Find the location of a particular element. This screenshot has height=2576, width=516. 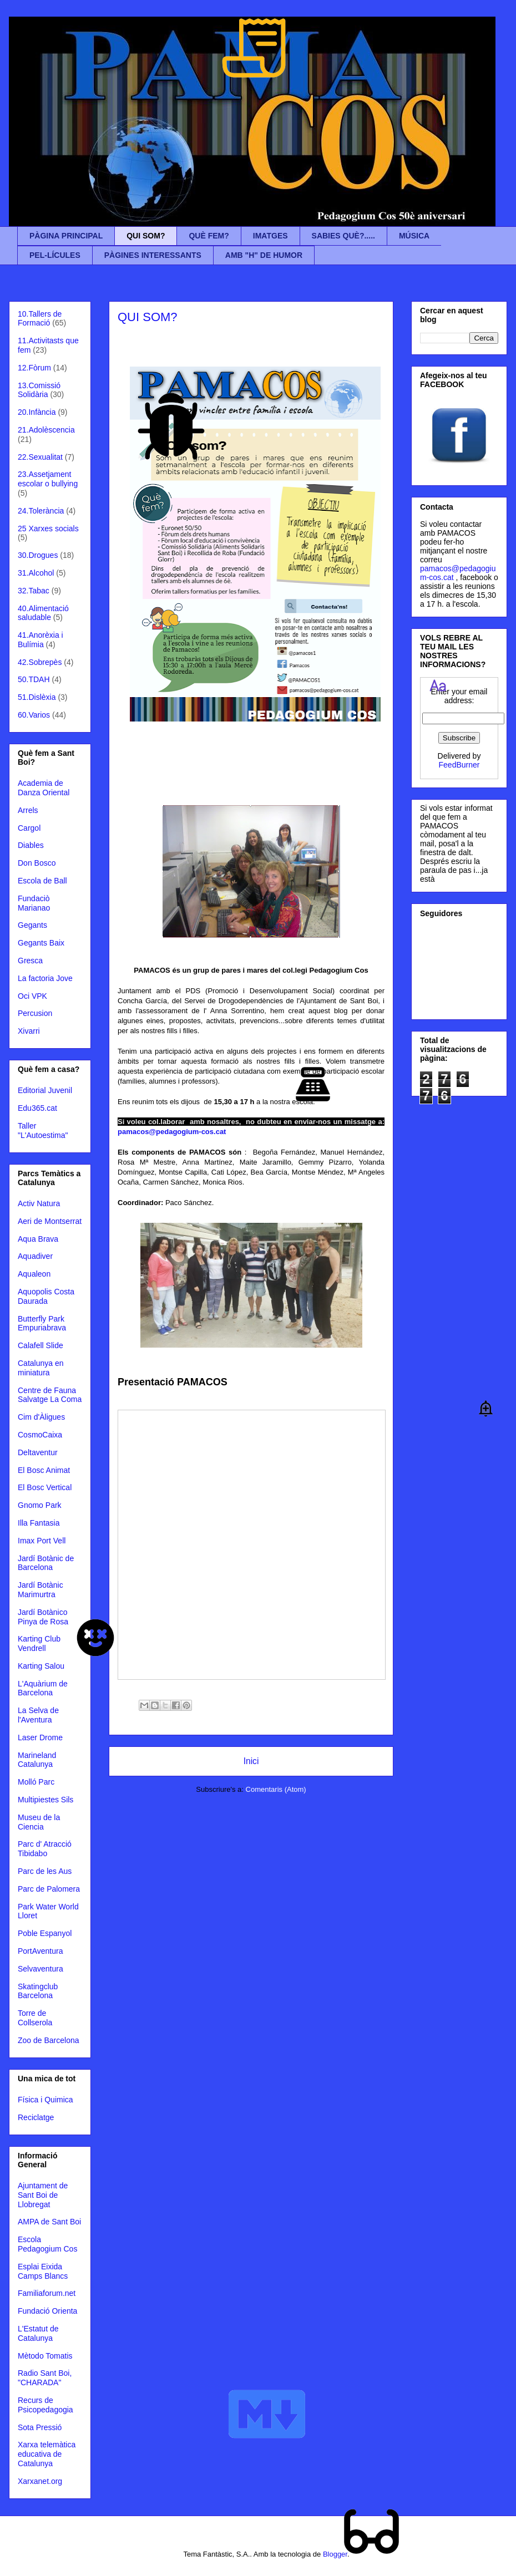

select a silly or goofy mood reaction is located at coordinates (95, 1638).